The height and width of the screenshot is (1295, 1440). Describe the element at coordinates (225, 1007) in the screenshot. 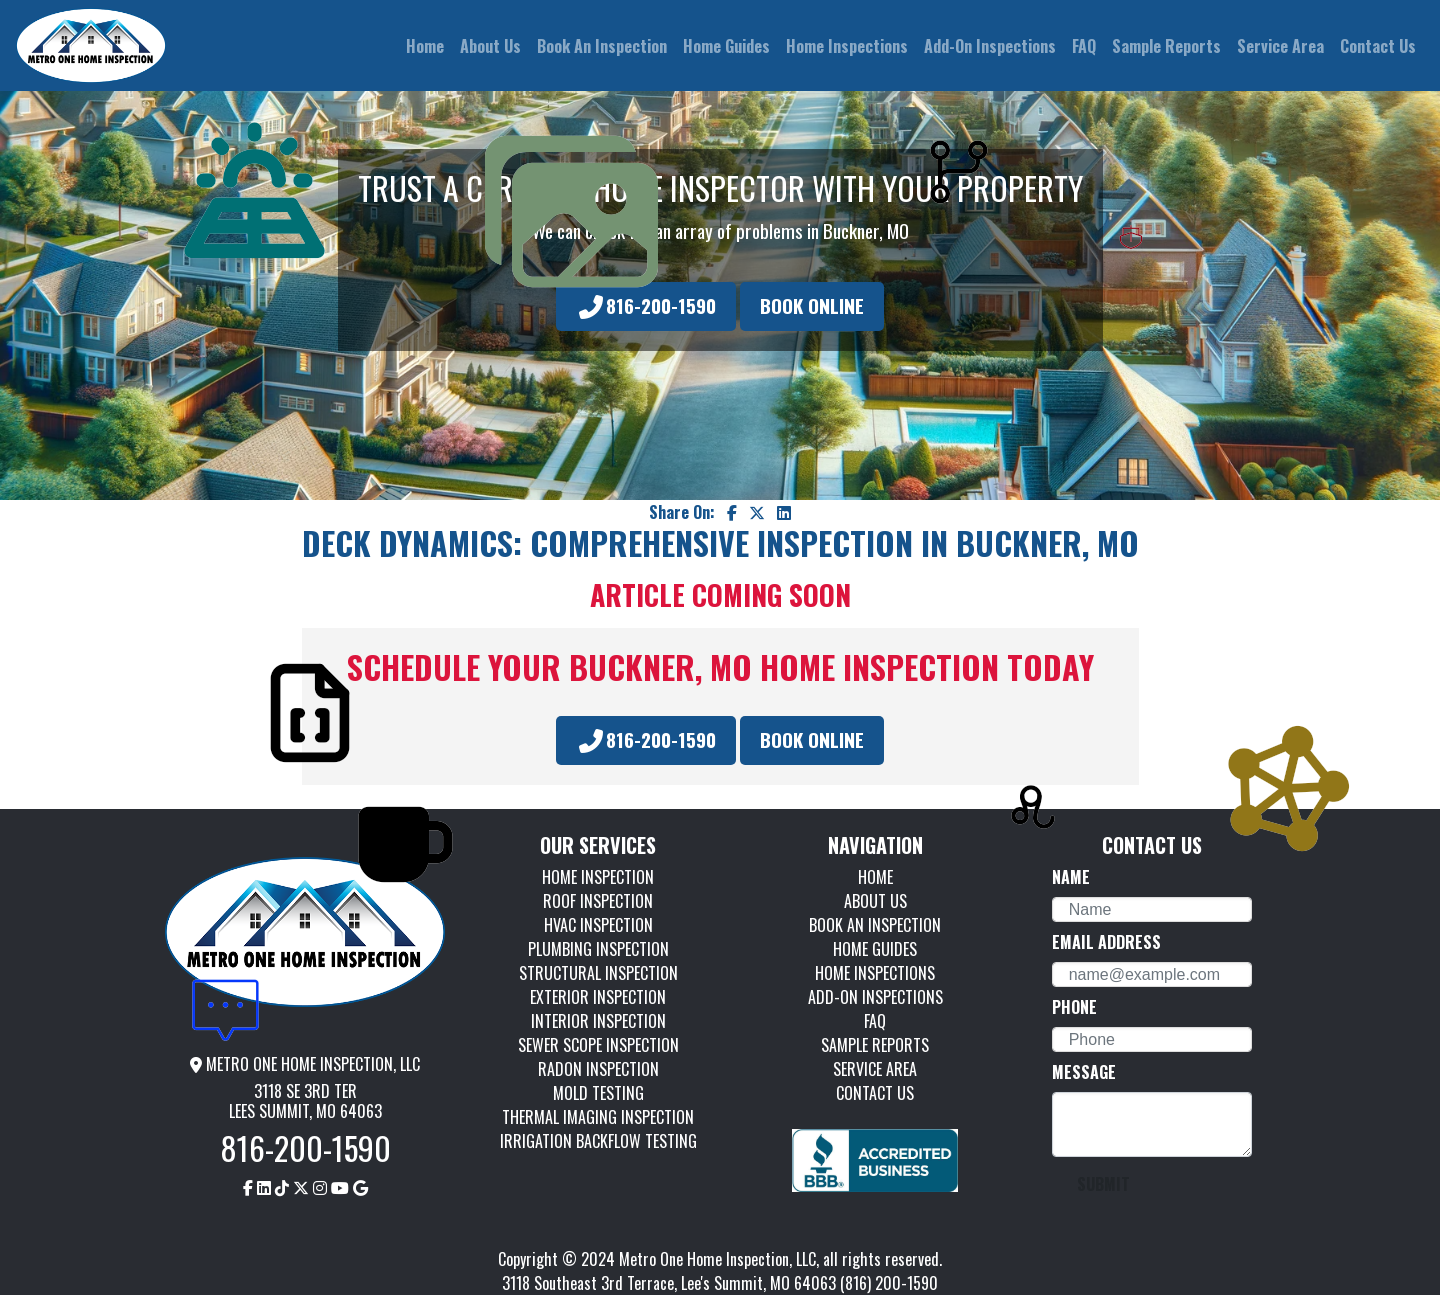

I see `open chat or messaging` at that location.